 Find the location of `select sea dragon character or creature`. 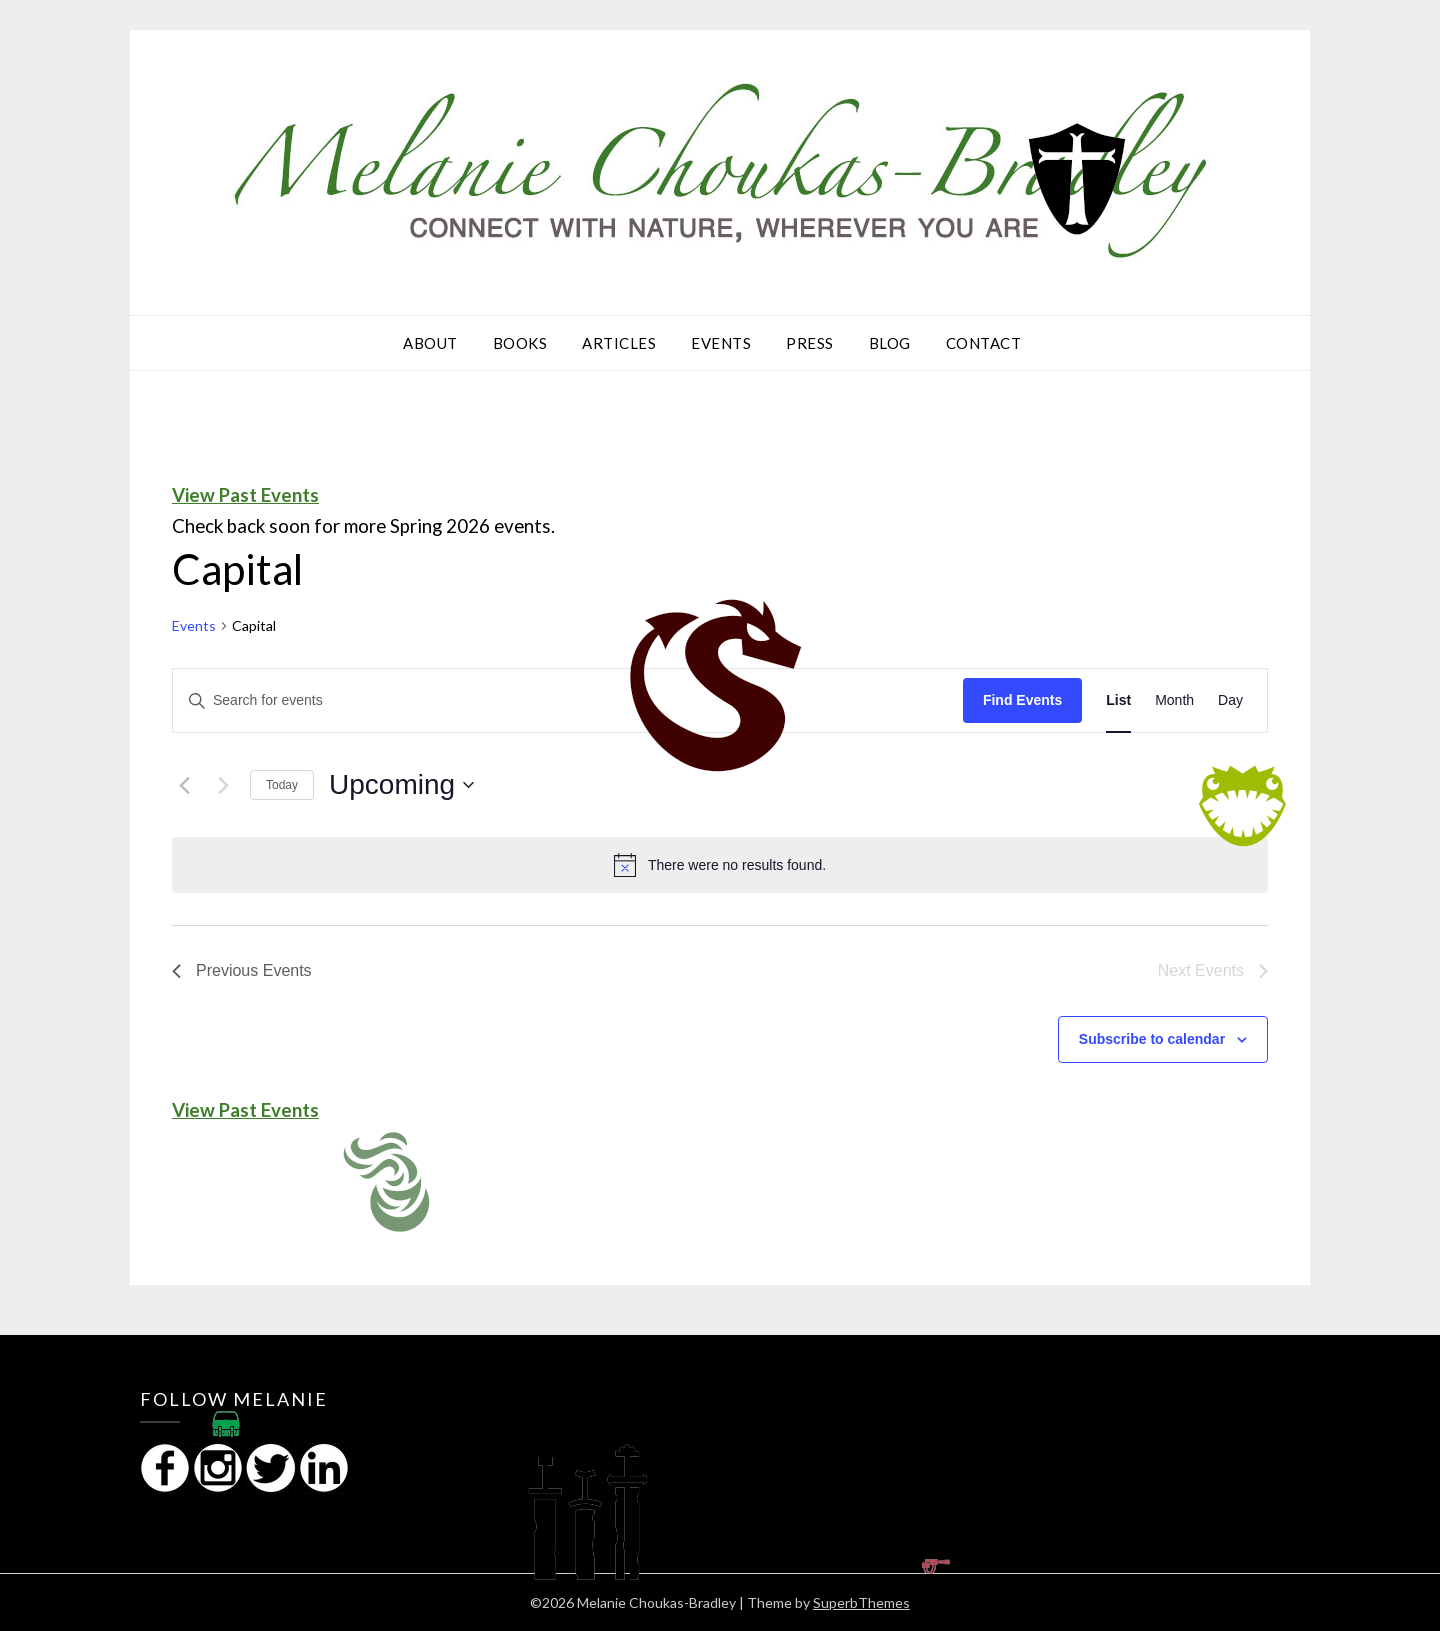

select sea dragon character or creature is located at coordinates (716, 684).